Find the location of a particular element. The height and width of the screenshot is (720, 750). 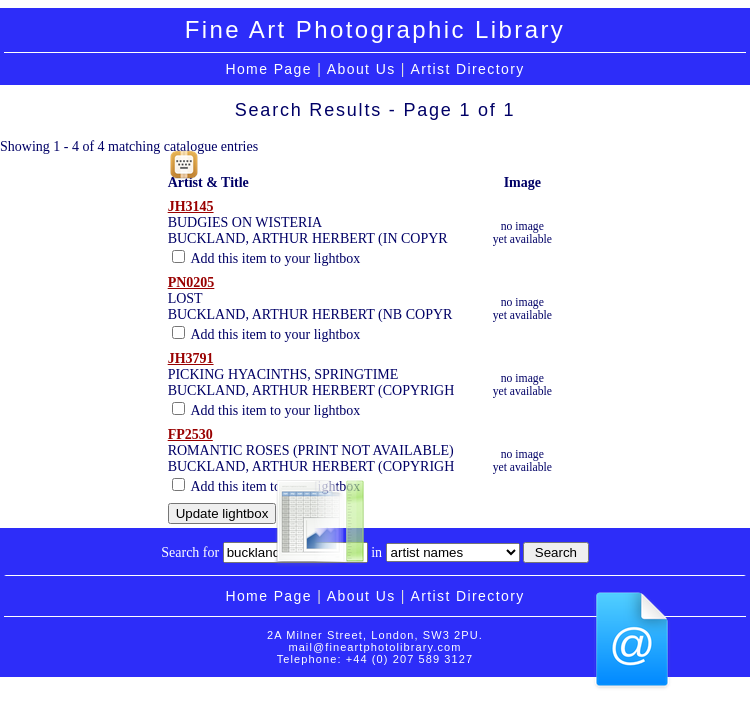

spreadsheet template file type is located at coordinates (319, 521).